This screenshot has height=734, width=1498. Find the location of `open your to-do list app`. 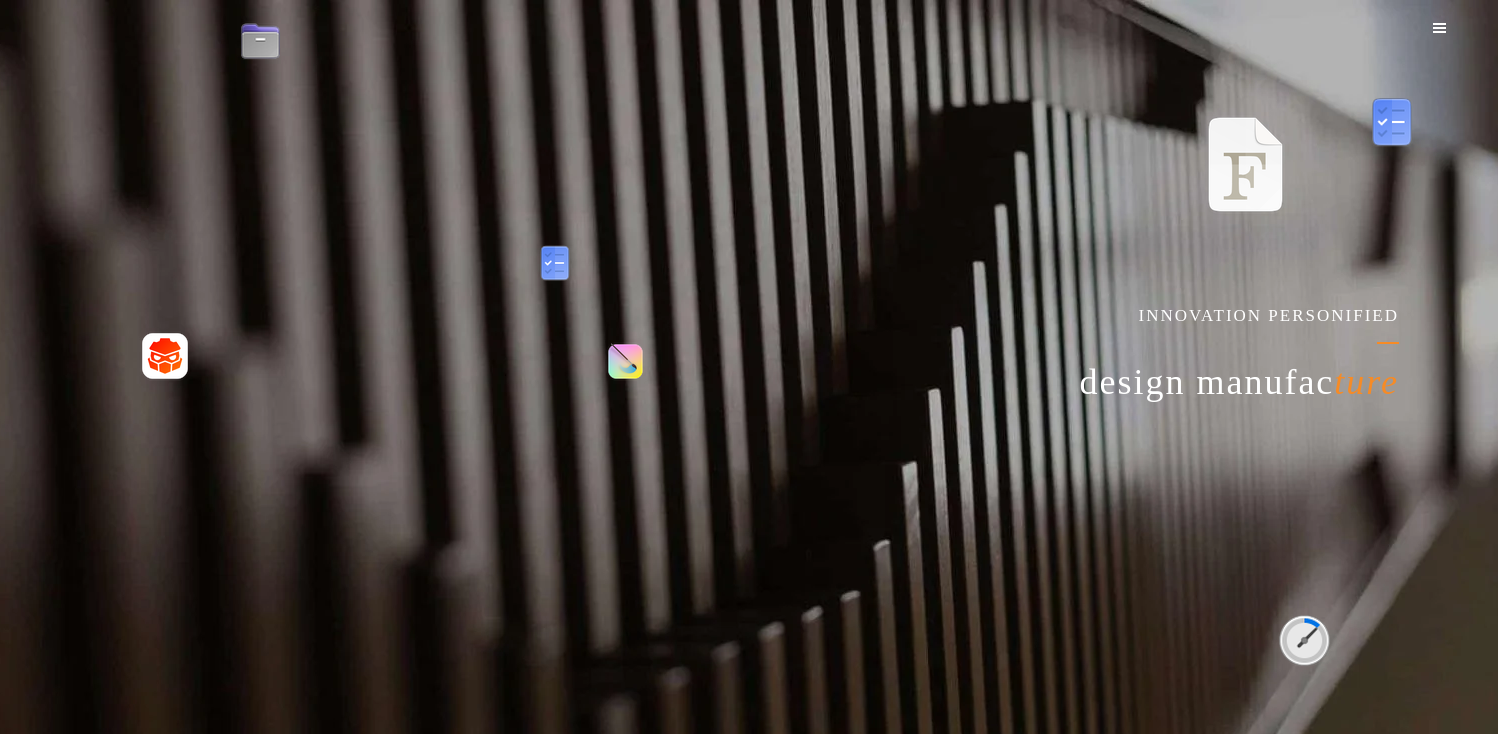

open your to-do list app is located at coordinates (1392, 122).